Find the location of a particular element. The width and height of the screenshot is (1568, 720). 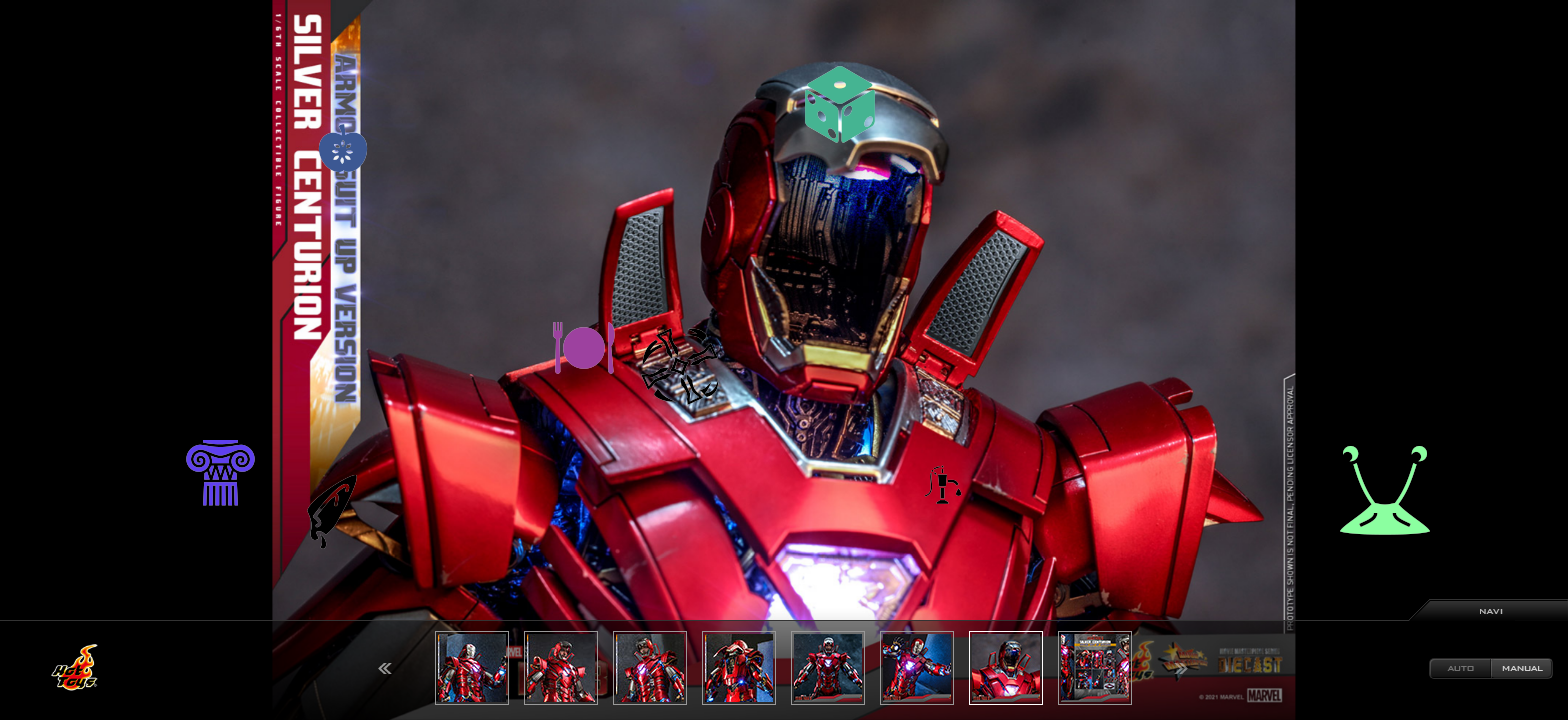

indicates a returning or cyclical action is located at coordinates (679, 366).